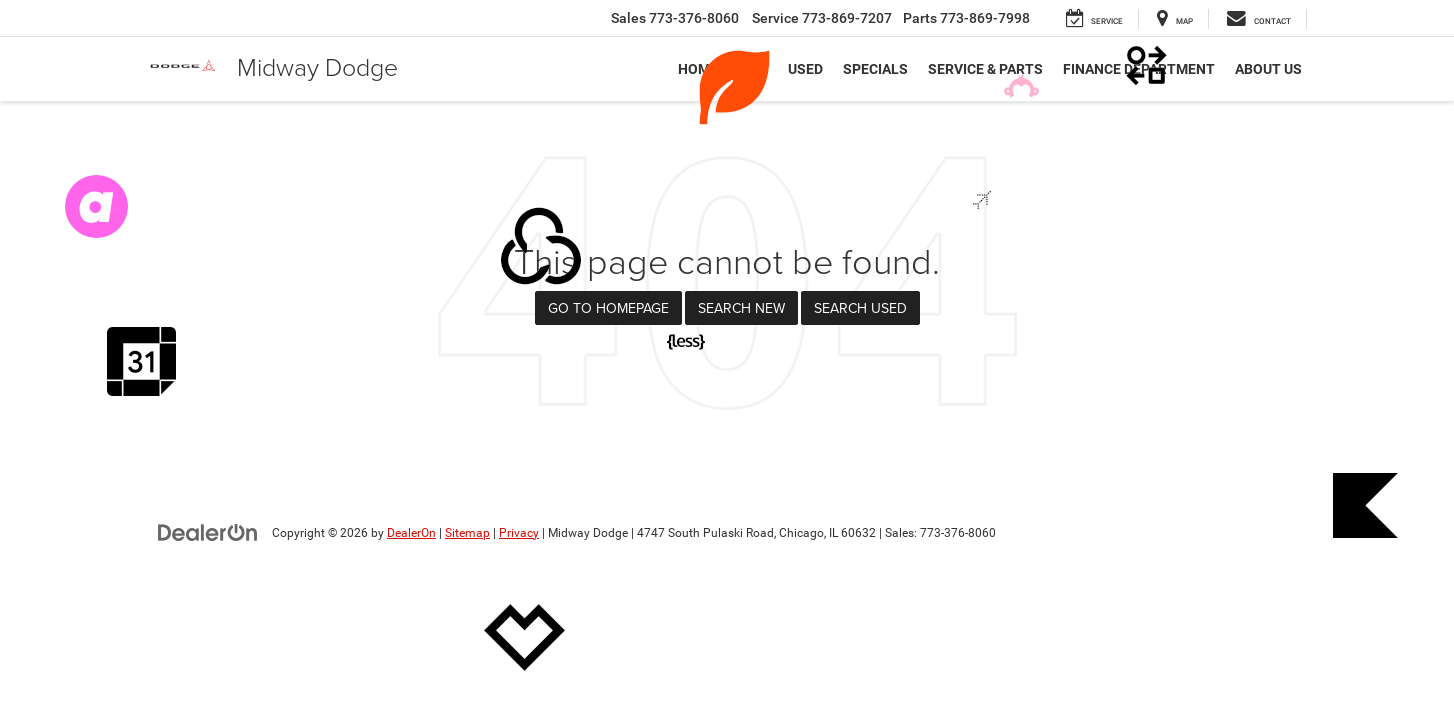 The width and height of the screenshot is (1454, 720). I want to click on open the Indigo app, so click(982, 200).